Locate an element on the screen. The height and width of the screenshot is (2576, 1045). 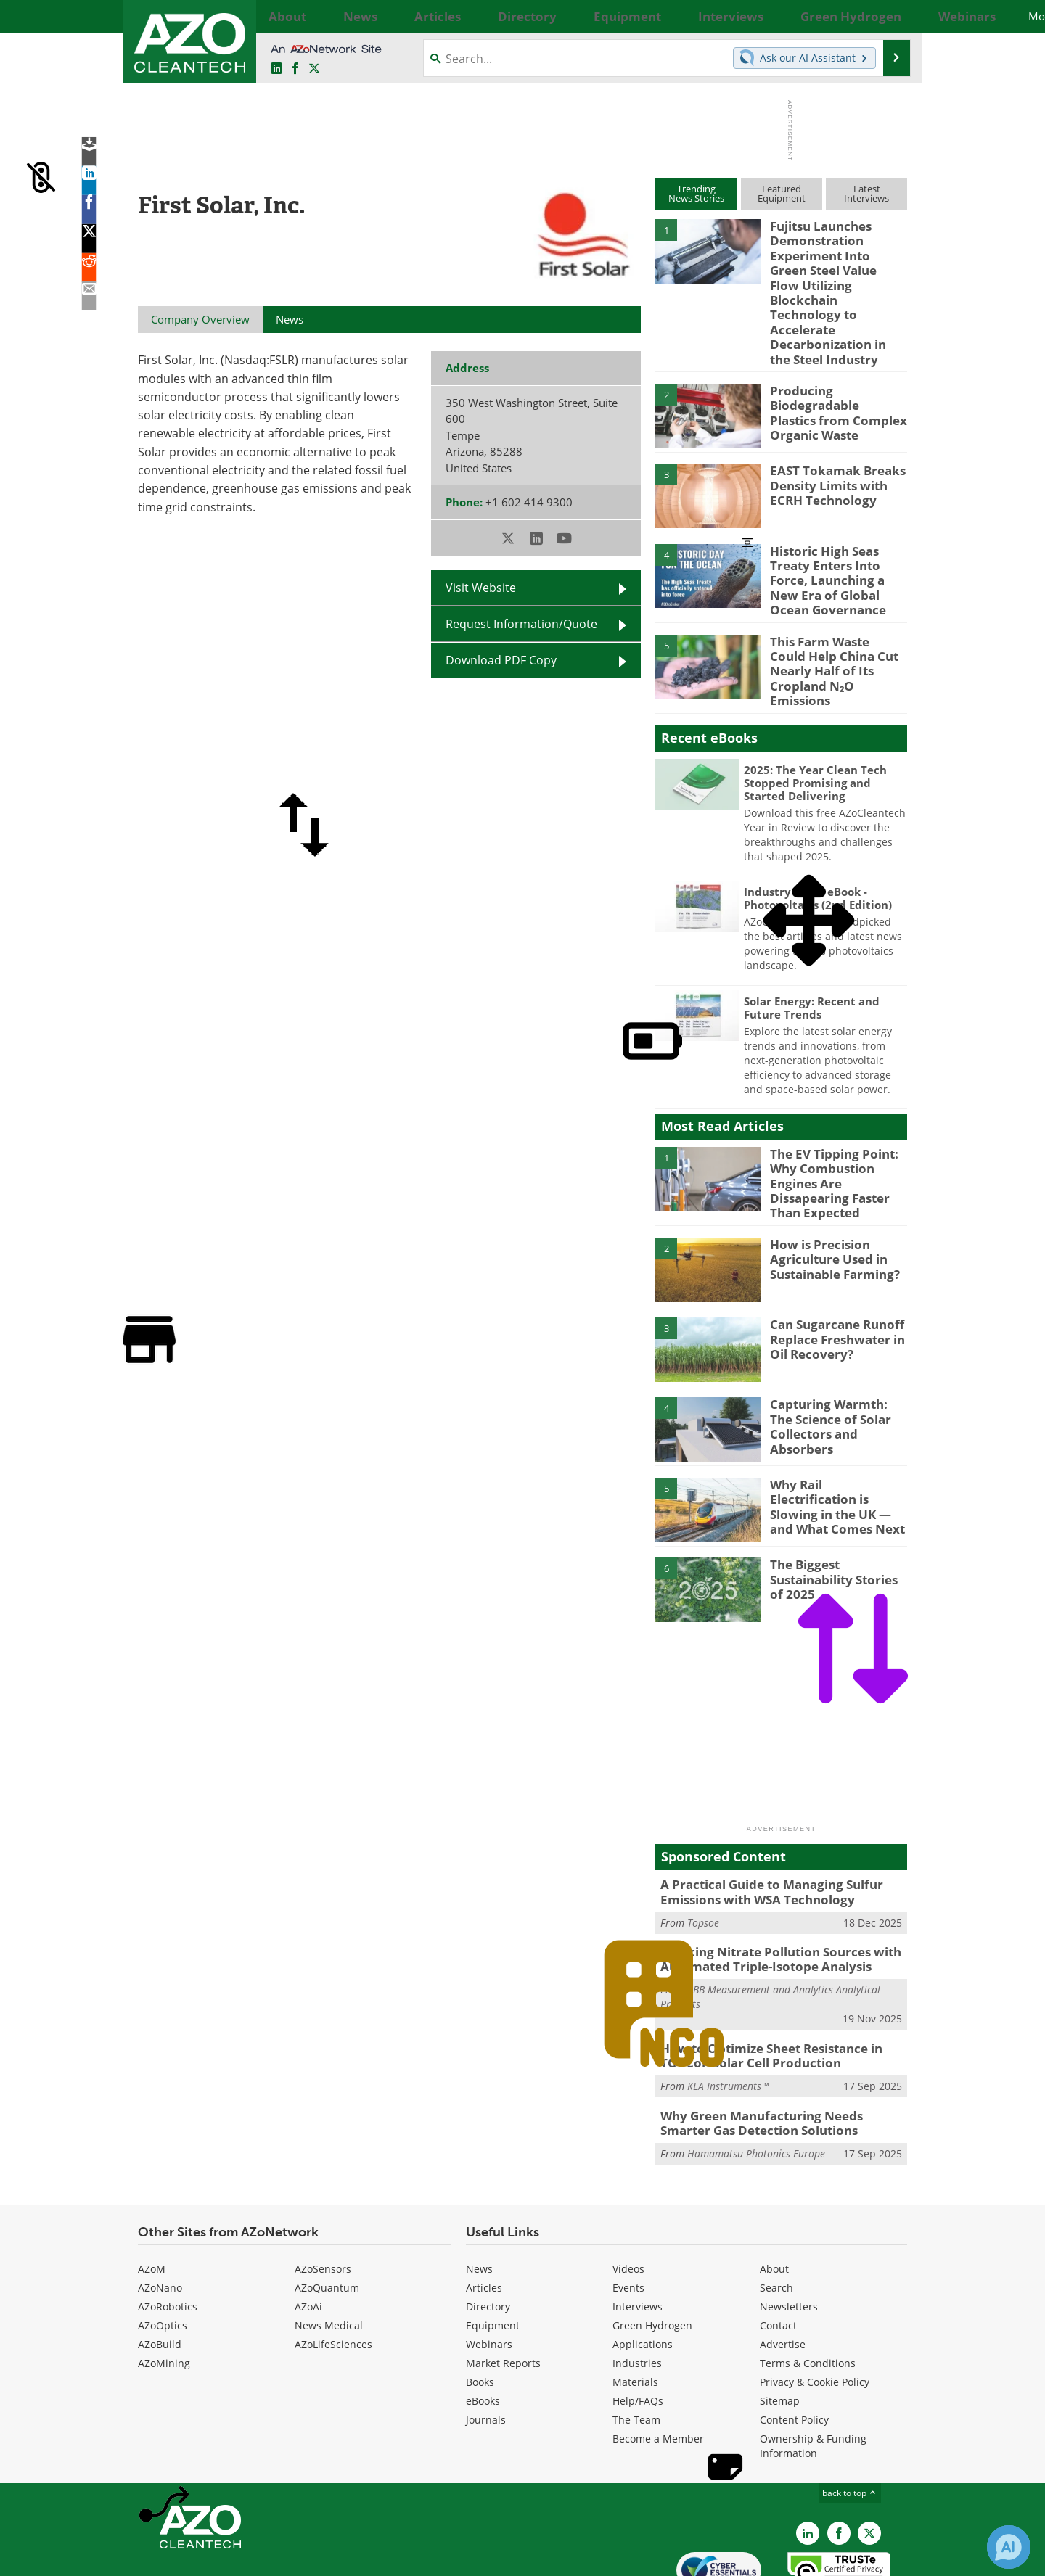
adjust vertical size or height is located at coordinates (853, 1648).